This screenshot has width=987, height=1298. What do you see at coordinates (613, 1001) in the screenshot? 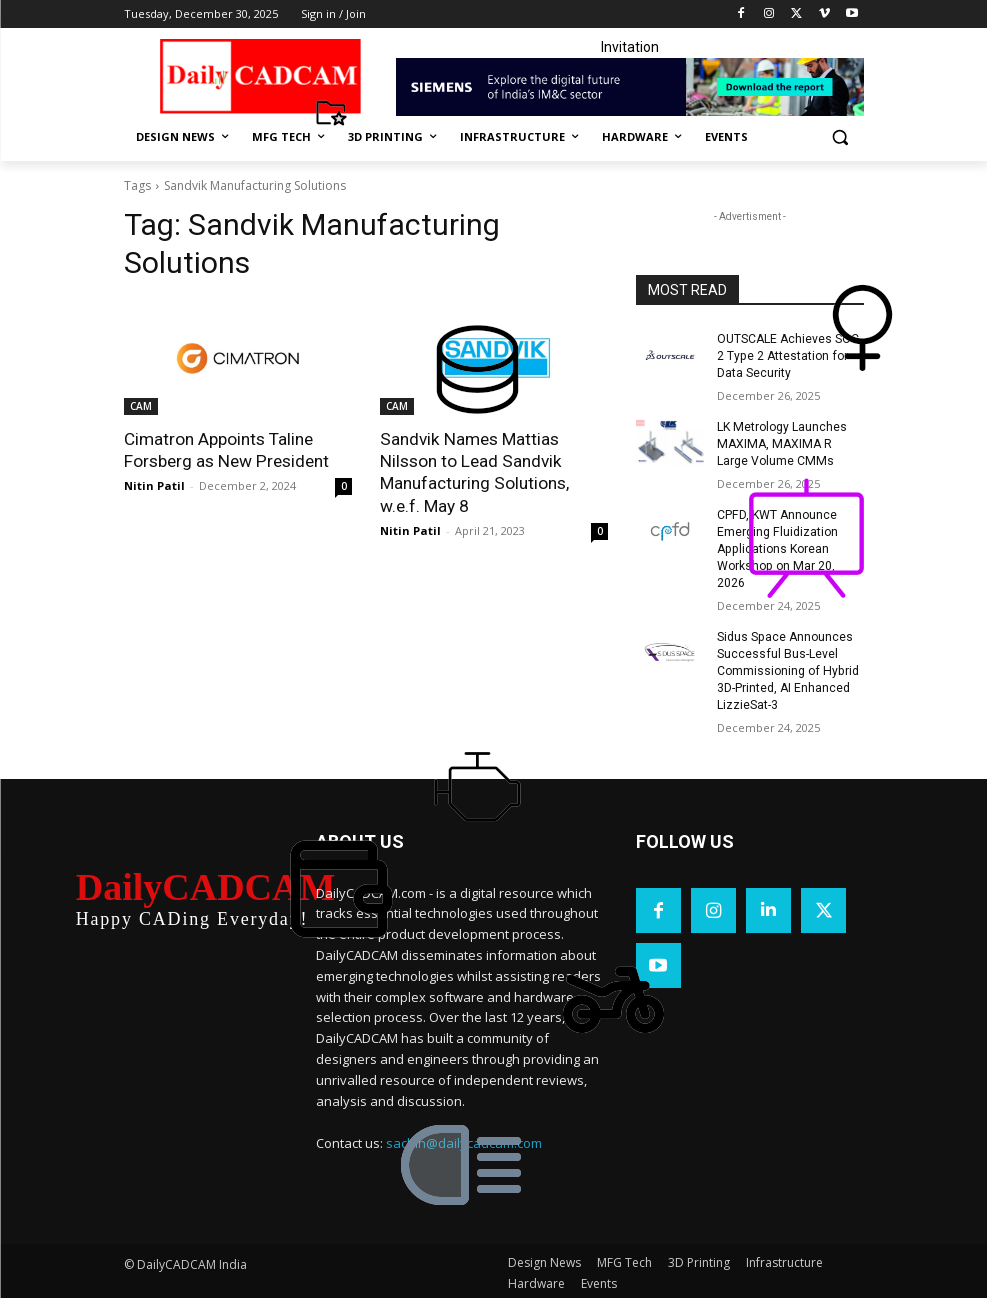
I see `select motorcycle as vehicle type` at bounding box center [613, 1001].